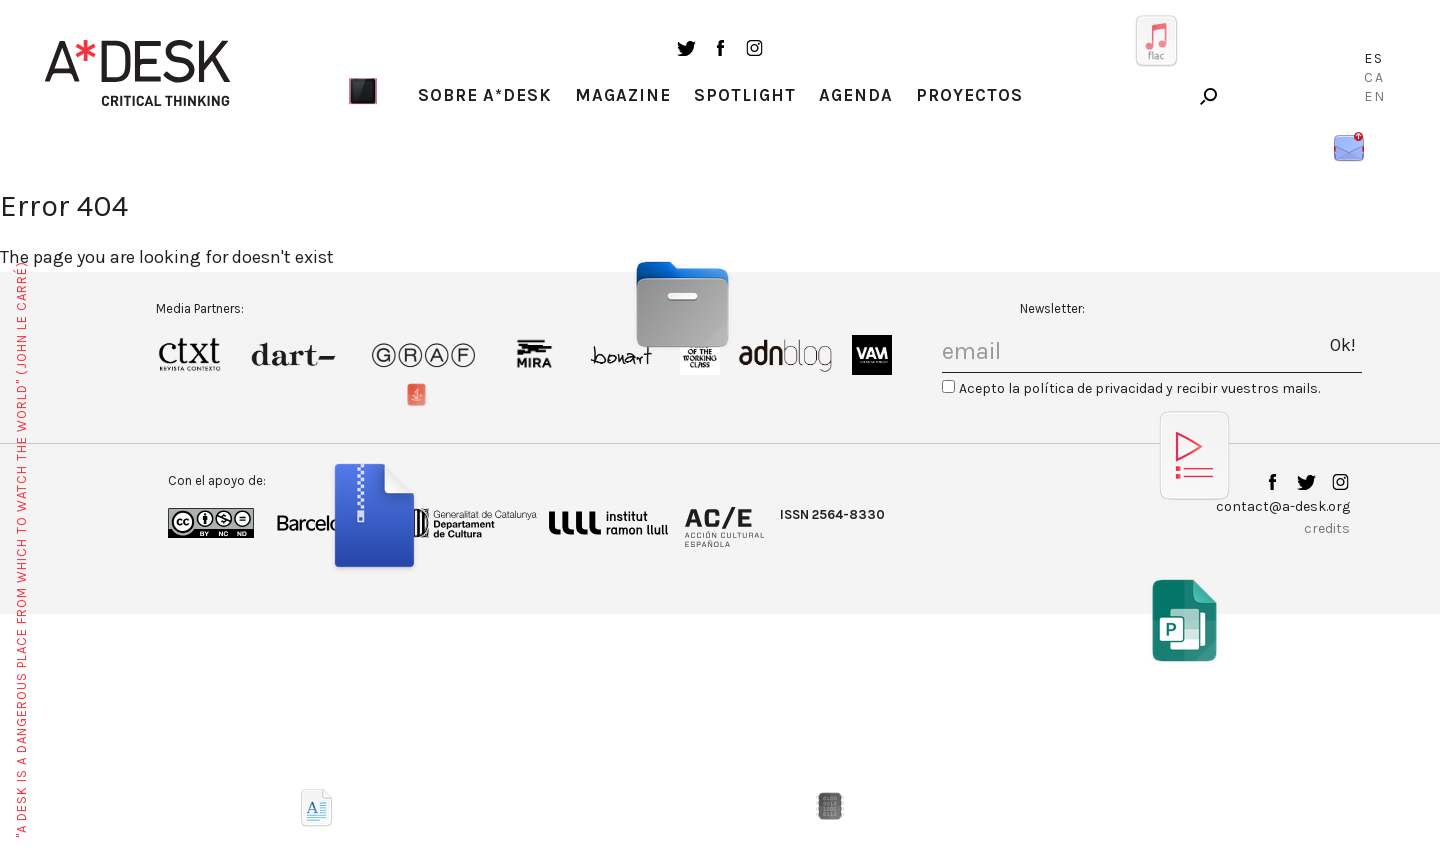  Describe the element at coordinates (1156, 40) in the screenshot. I see `a flac audio file` at that location.